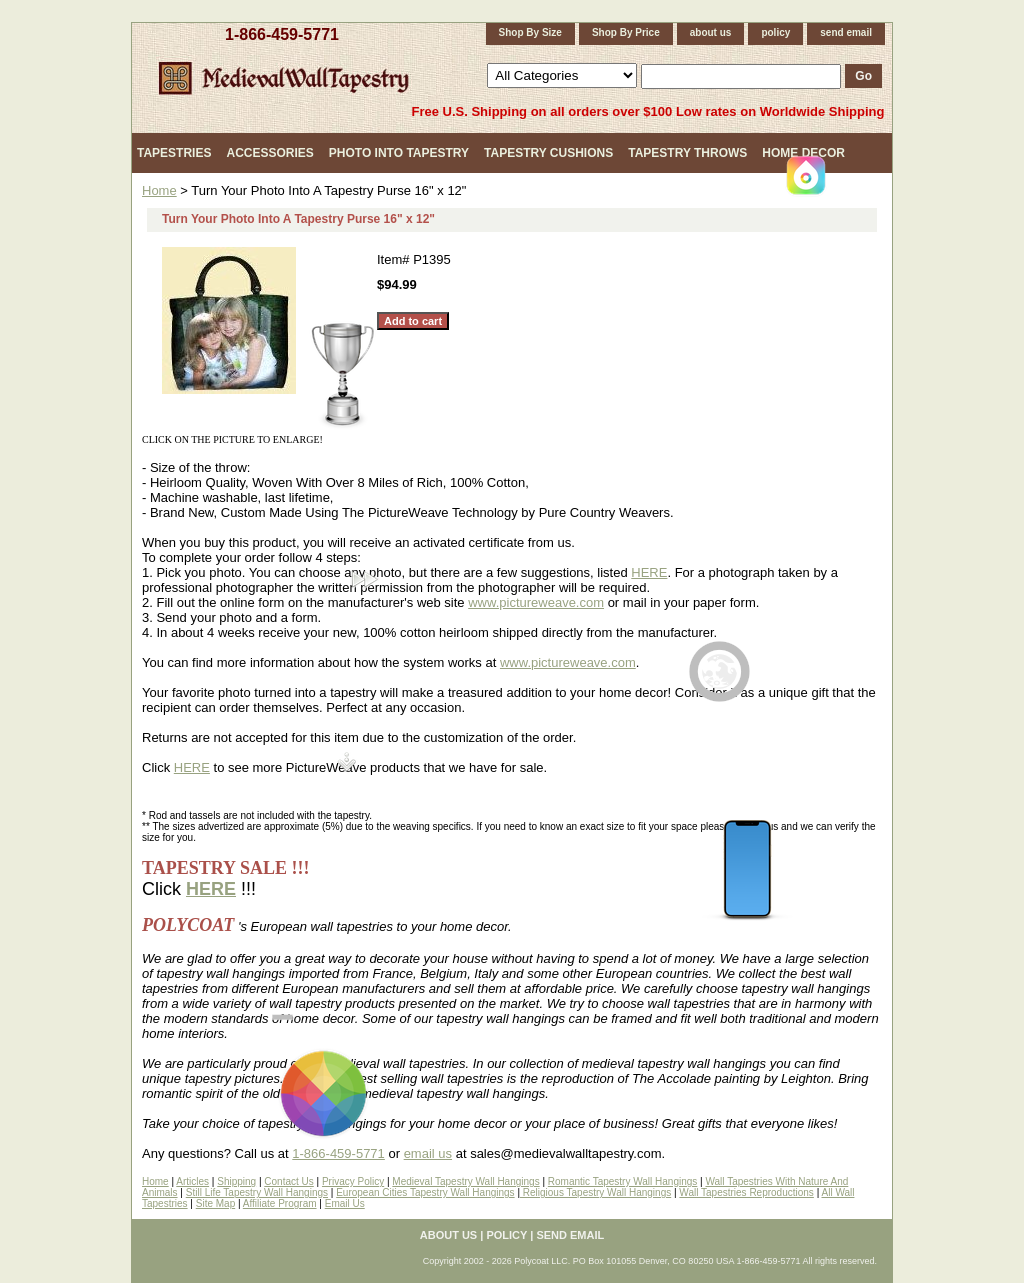 This screenshot has height=1283, width=1024. Describe the element at coordinates (346, 374) in the screenshot. I see `indicates second place achievement or silver-tier ranking` at that location.